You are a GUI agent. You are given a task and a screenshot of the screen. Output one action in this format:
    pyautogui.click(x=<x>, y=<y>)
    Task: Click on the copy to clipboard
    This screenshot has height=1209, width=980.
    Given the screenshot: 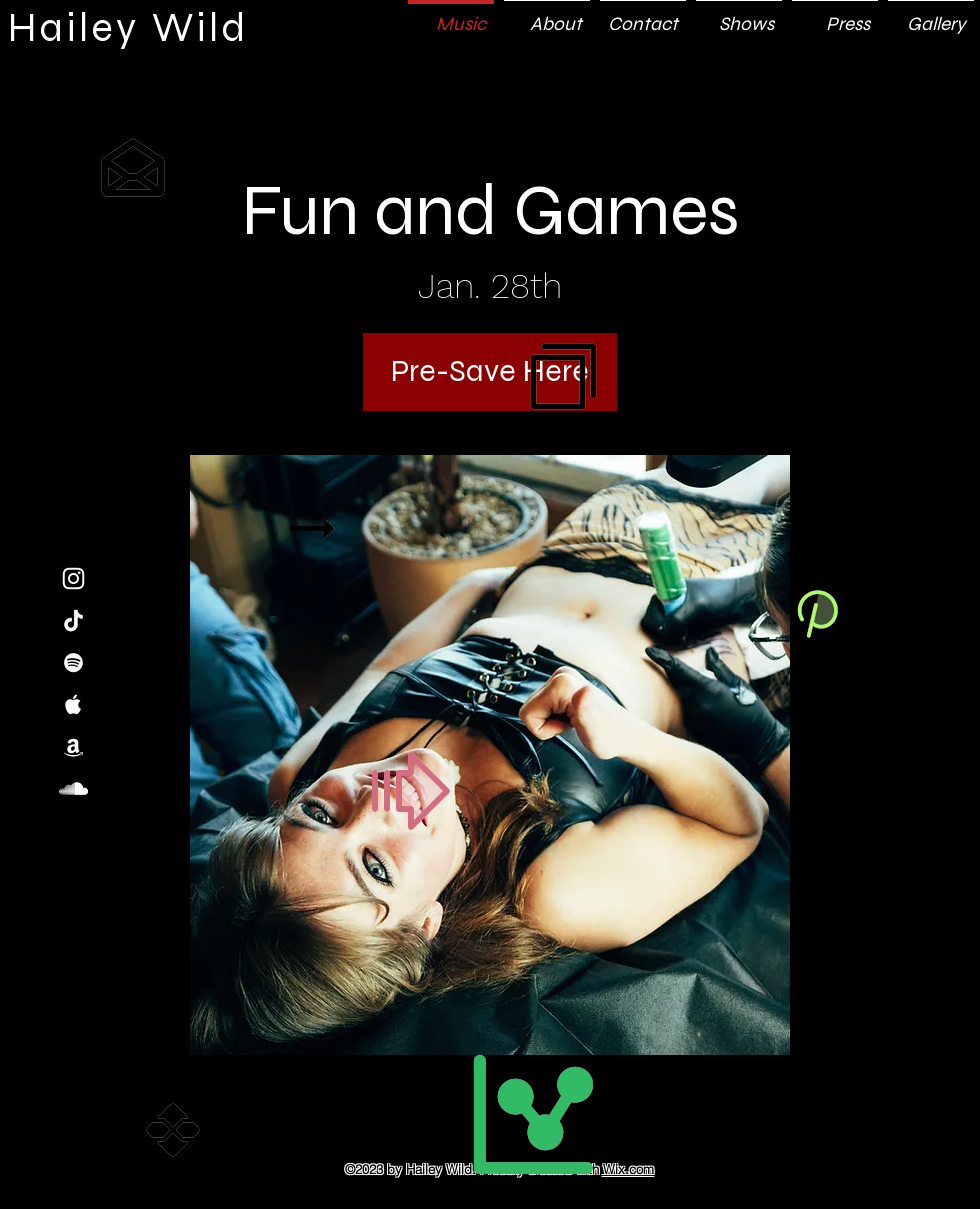 What is the action you would take?
    pyautogui.click(x=563, y=376)
    